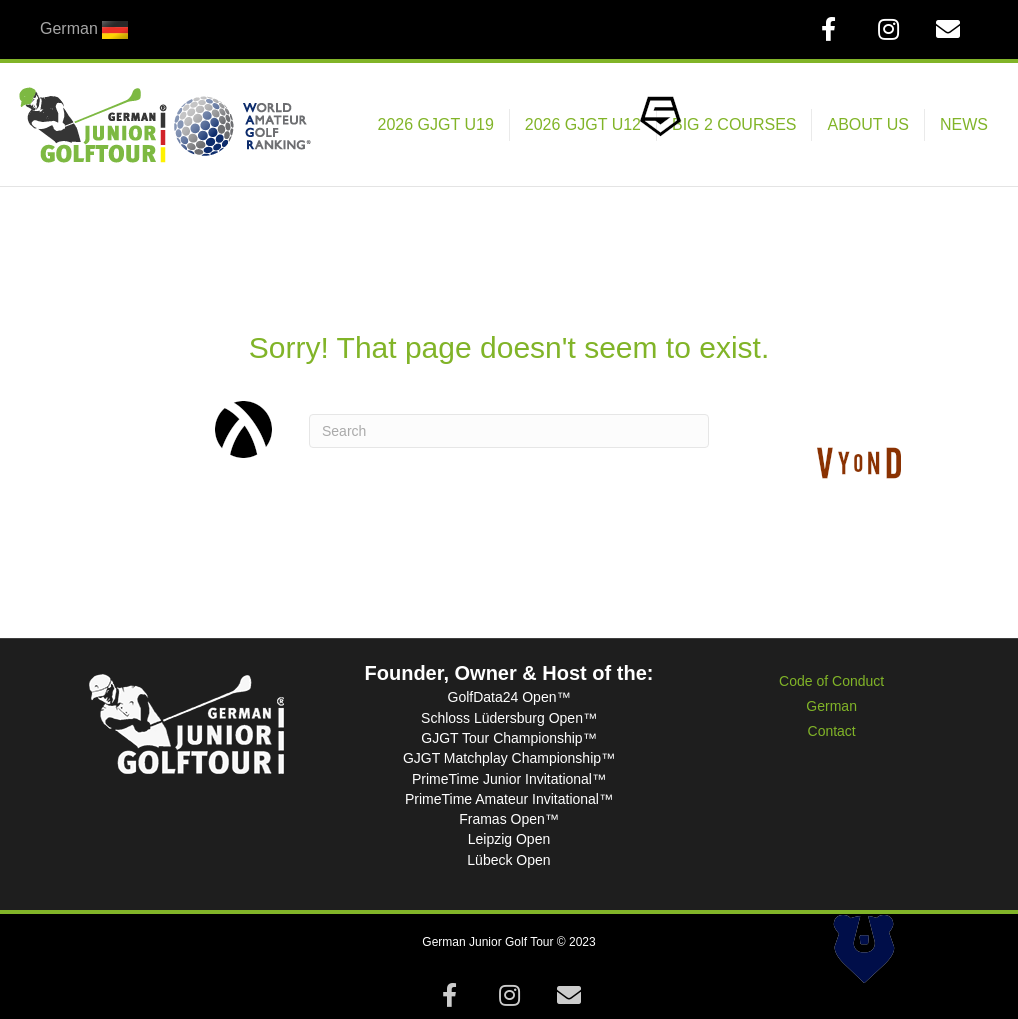 The image size is (1018, 1019). Describe the element at coordinates (660, 116) in the screenshot. I see `sifive company logo` at that location.